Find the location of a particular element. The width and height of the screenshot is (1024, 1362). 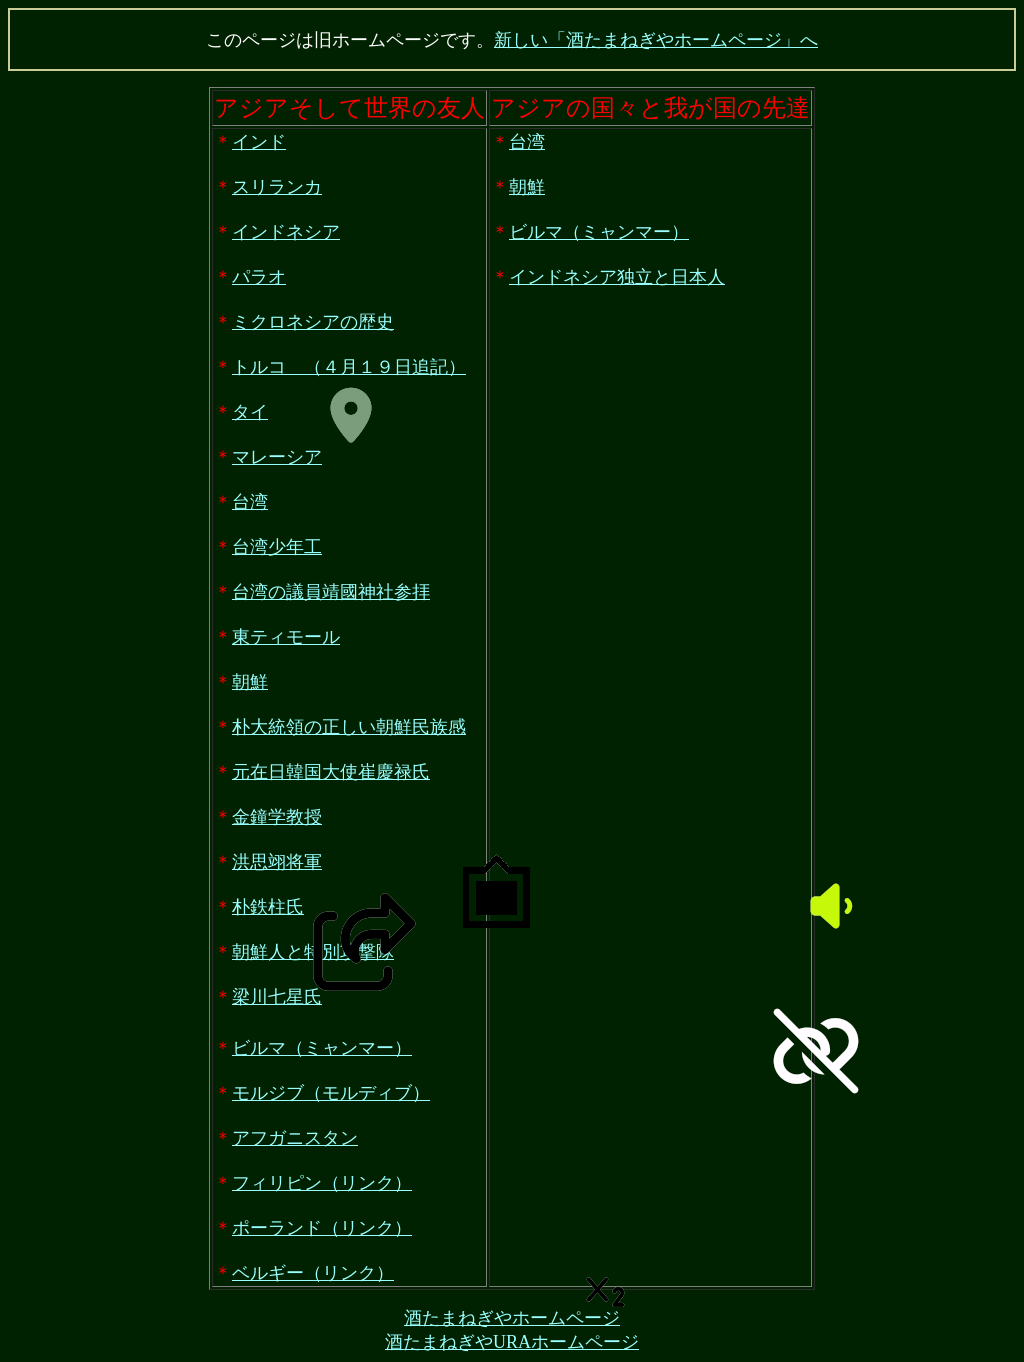

indicates a broken or invalid link is located at coordinates (816, 1051).